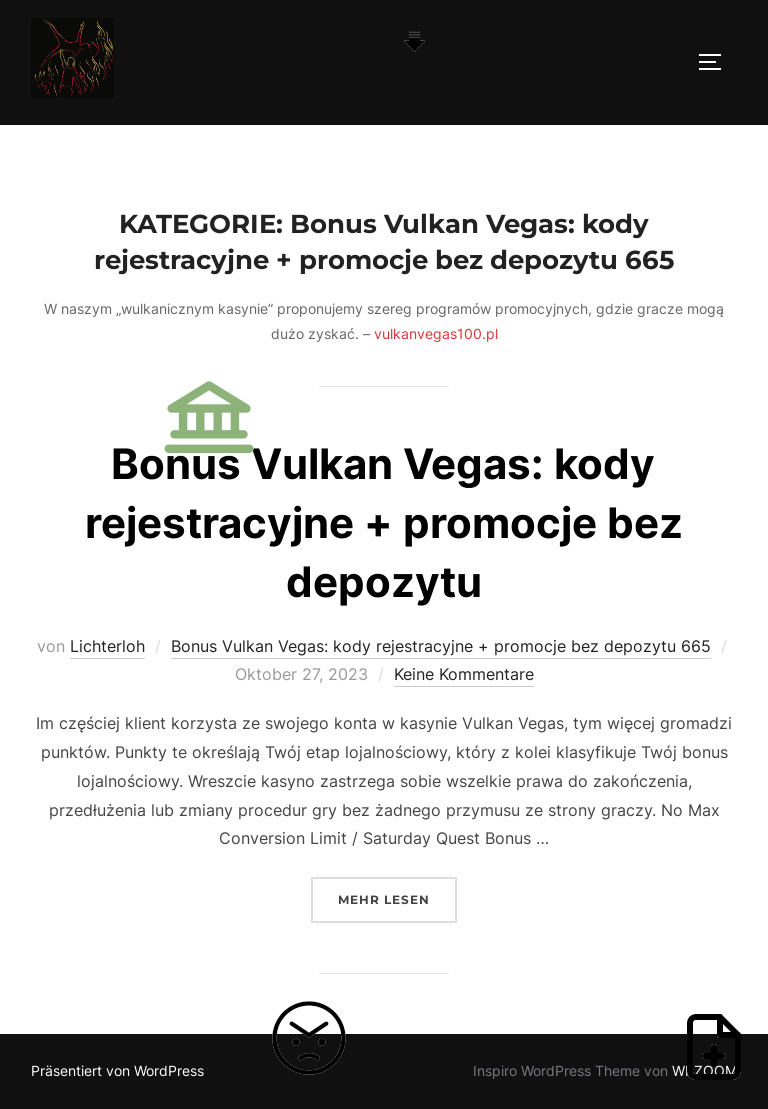 The image size is (768, 1109). Describe the element at coordinates (209, 420) in the screenshot. I see `access banking or financial services` at that location.